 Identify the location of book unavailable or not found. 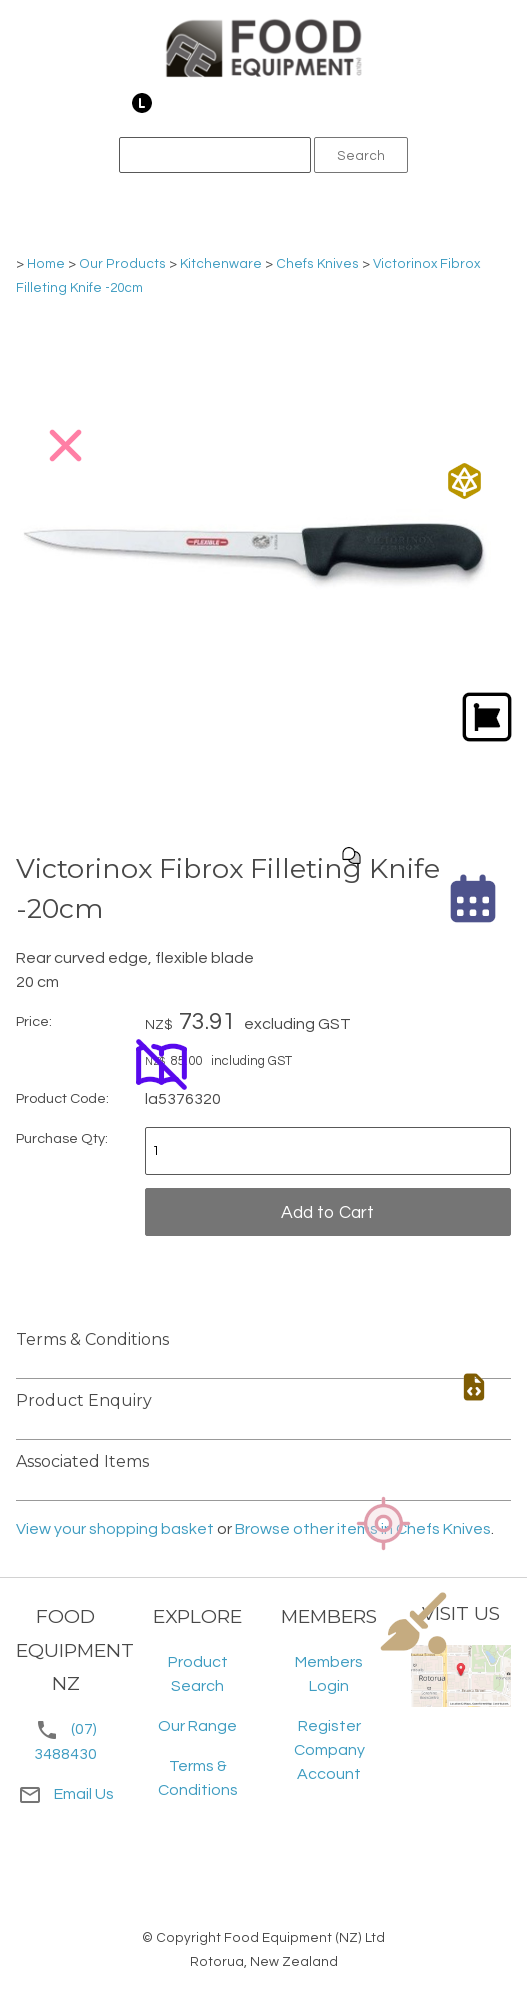
(161, 1064).